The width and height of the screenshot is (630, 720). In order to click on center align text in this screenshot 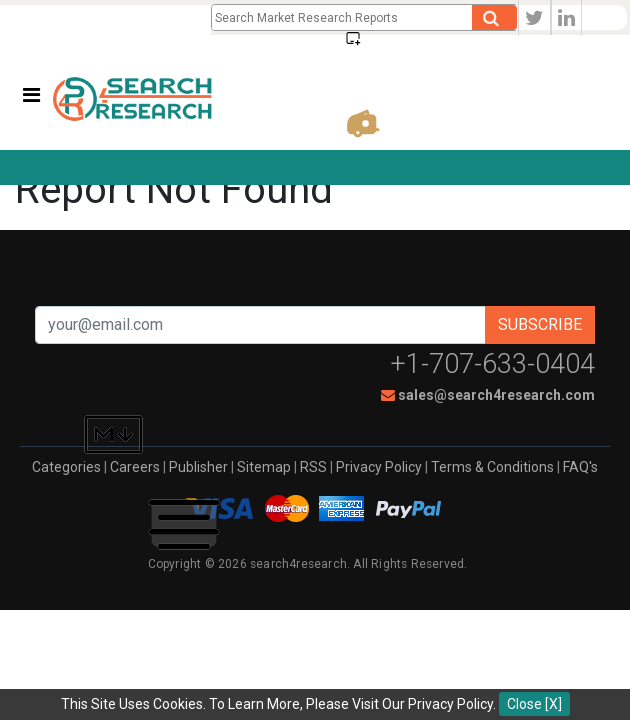, I will do `click(184, 526)`.